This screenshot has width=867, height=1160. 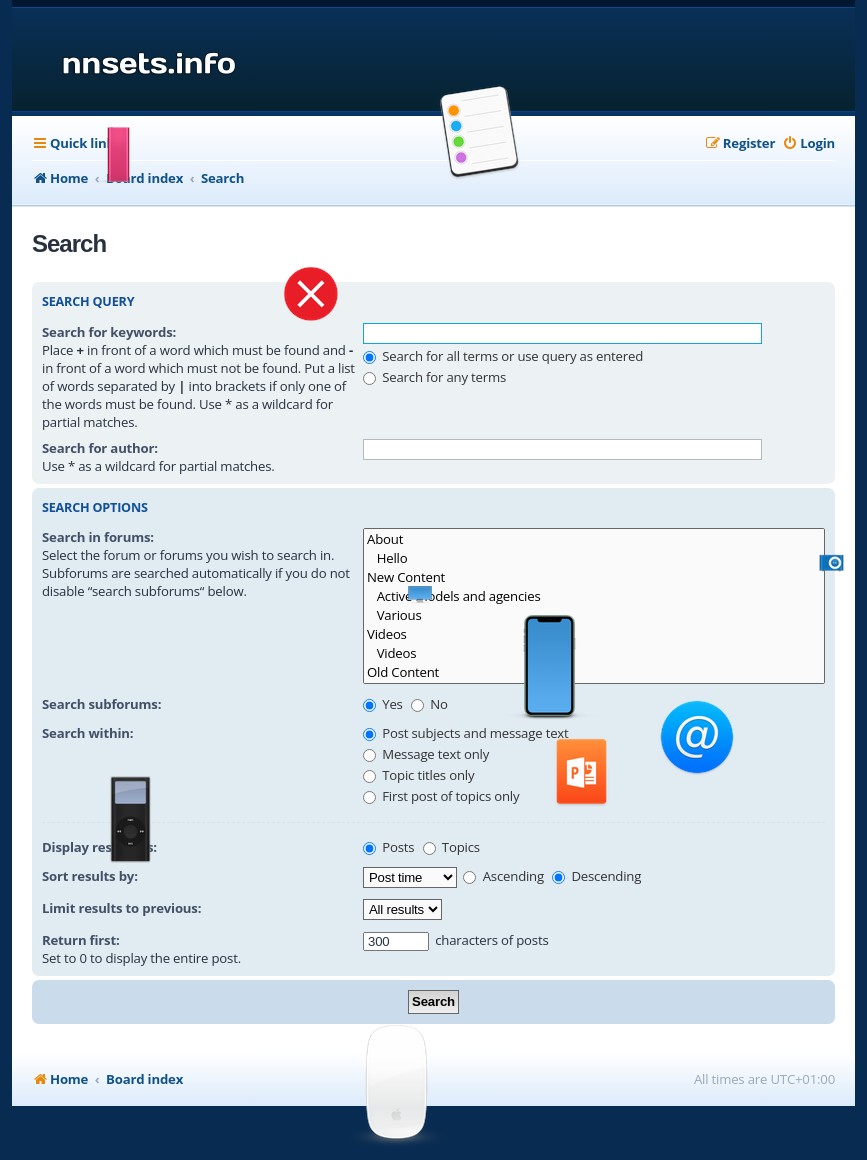 What do you see at coordinates (697, 737) in the screenshot?
I see `access user accounts settings` at bounding box center [697, 737].